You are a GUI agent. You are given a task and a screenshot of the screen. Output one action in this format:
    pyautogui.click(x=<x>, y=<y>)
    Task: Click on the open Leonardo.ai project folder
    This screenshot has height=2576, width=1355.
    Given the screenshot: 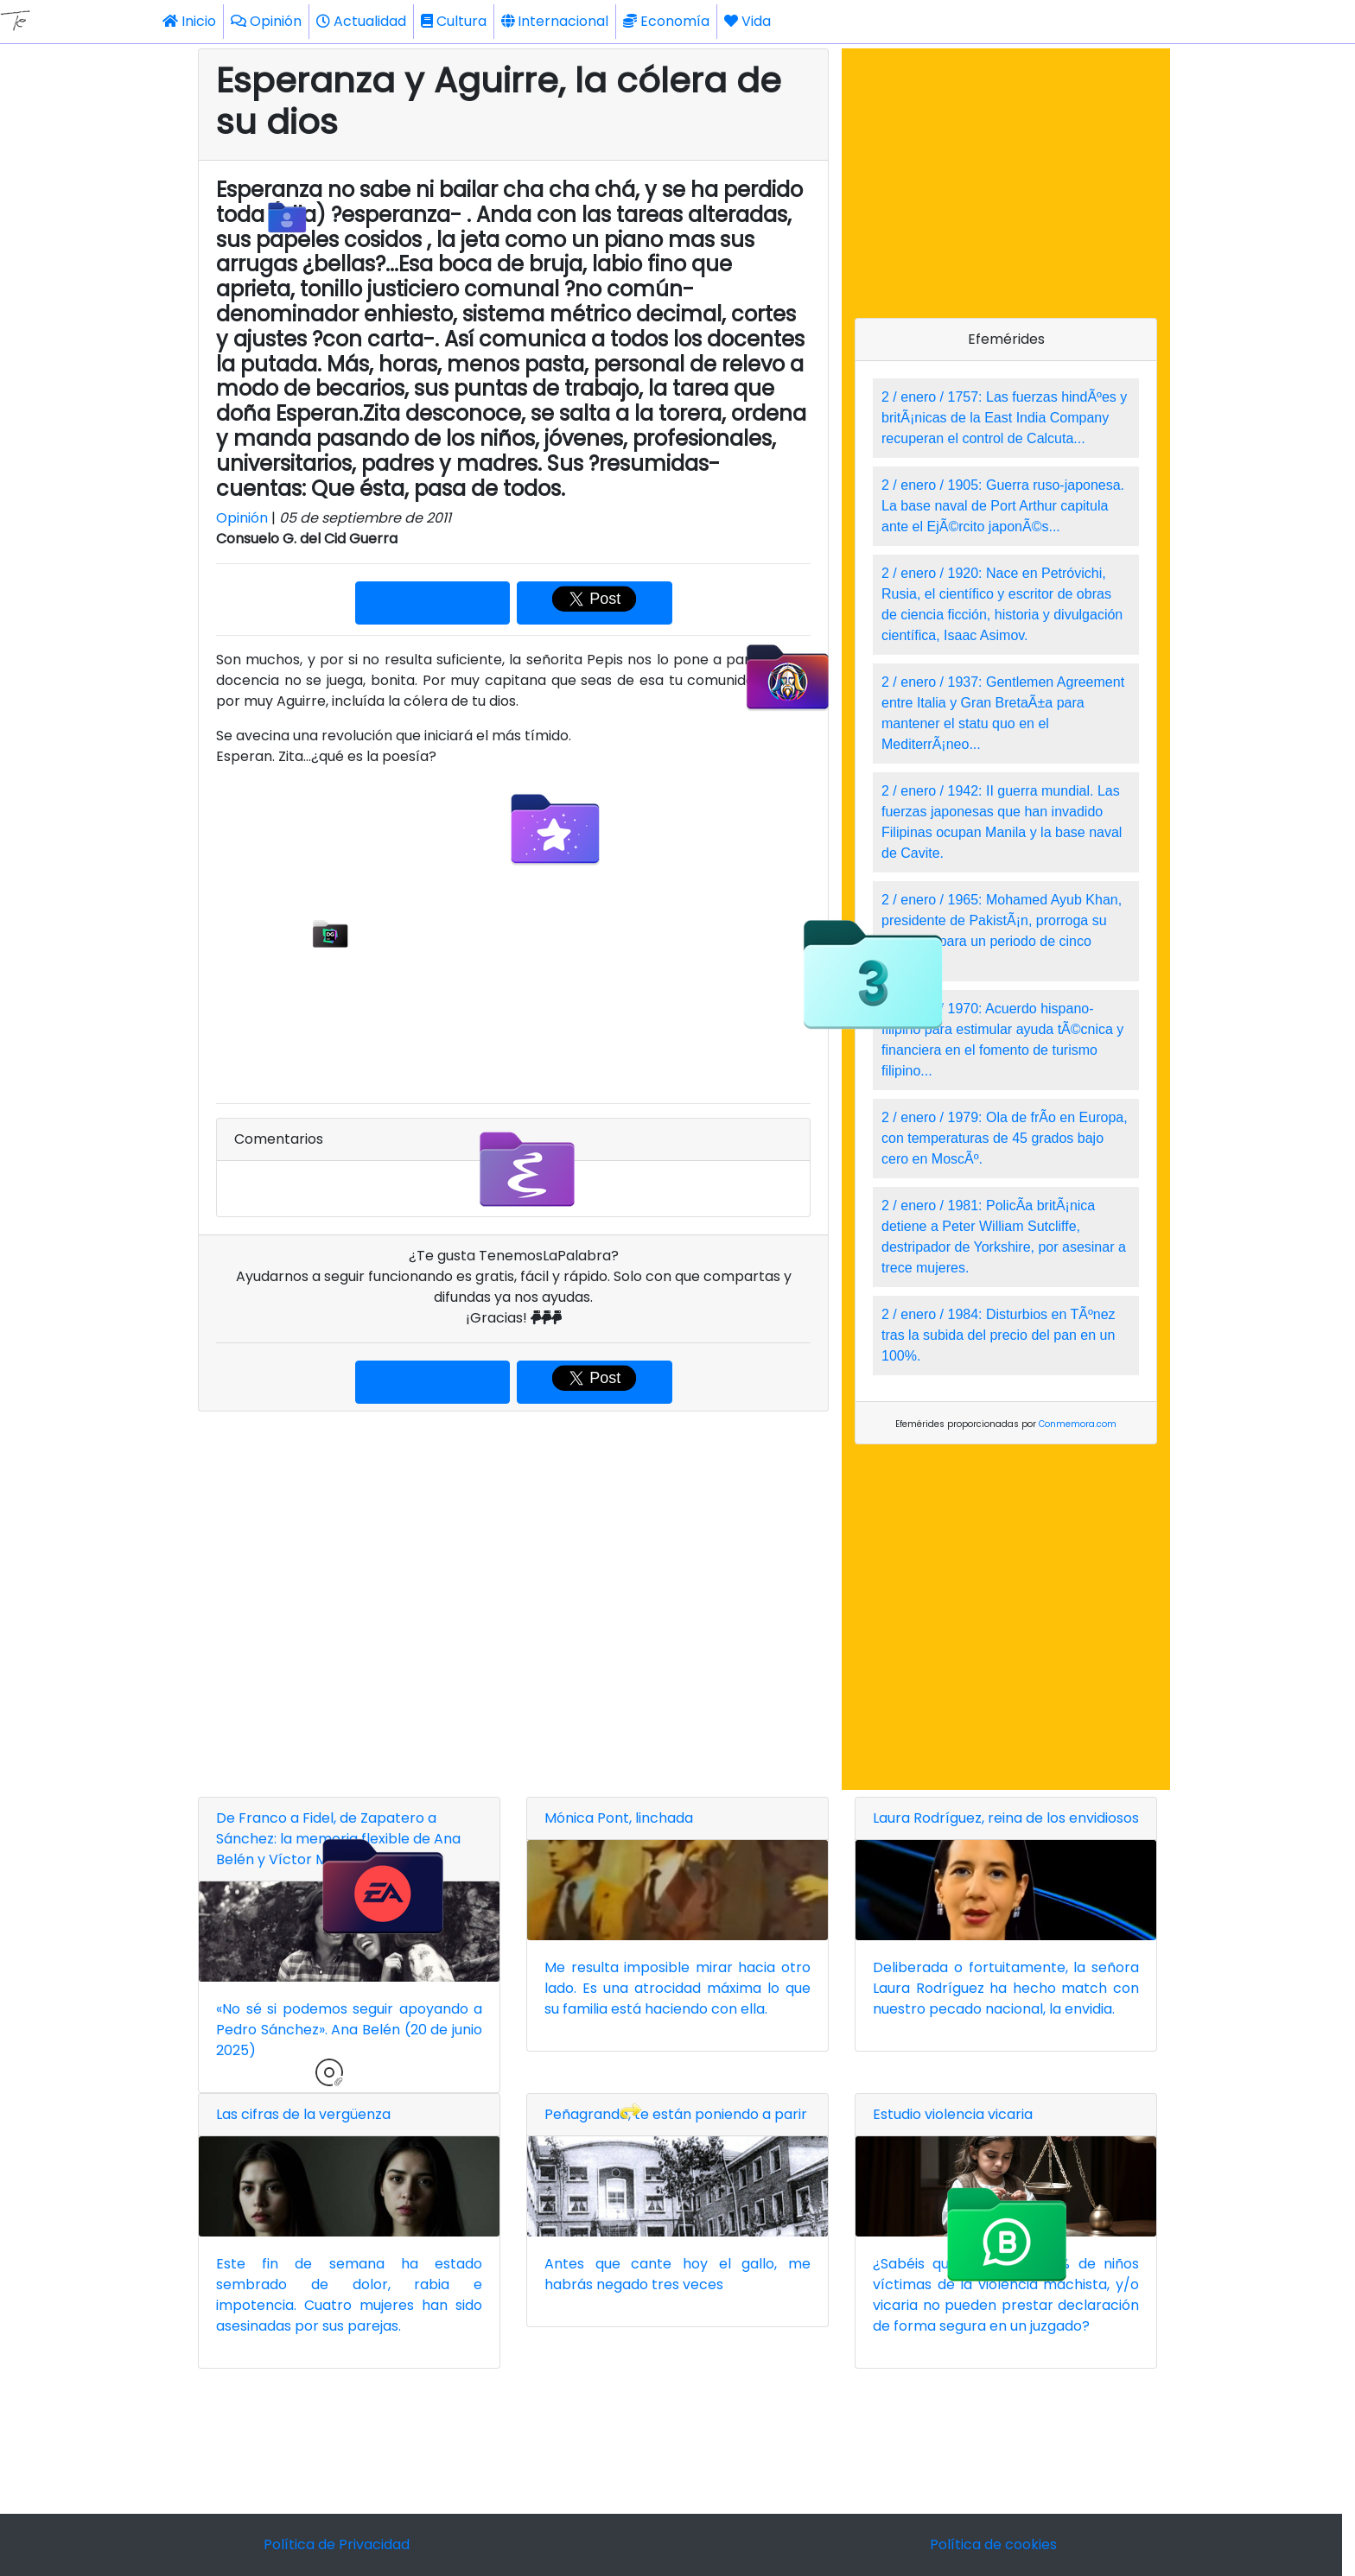 What is the action you would take?
    pyautogui.click(x=787, y=679)
    